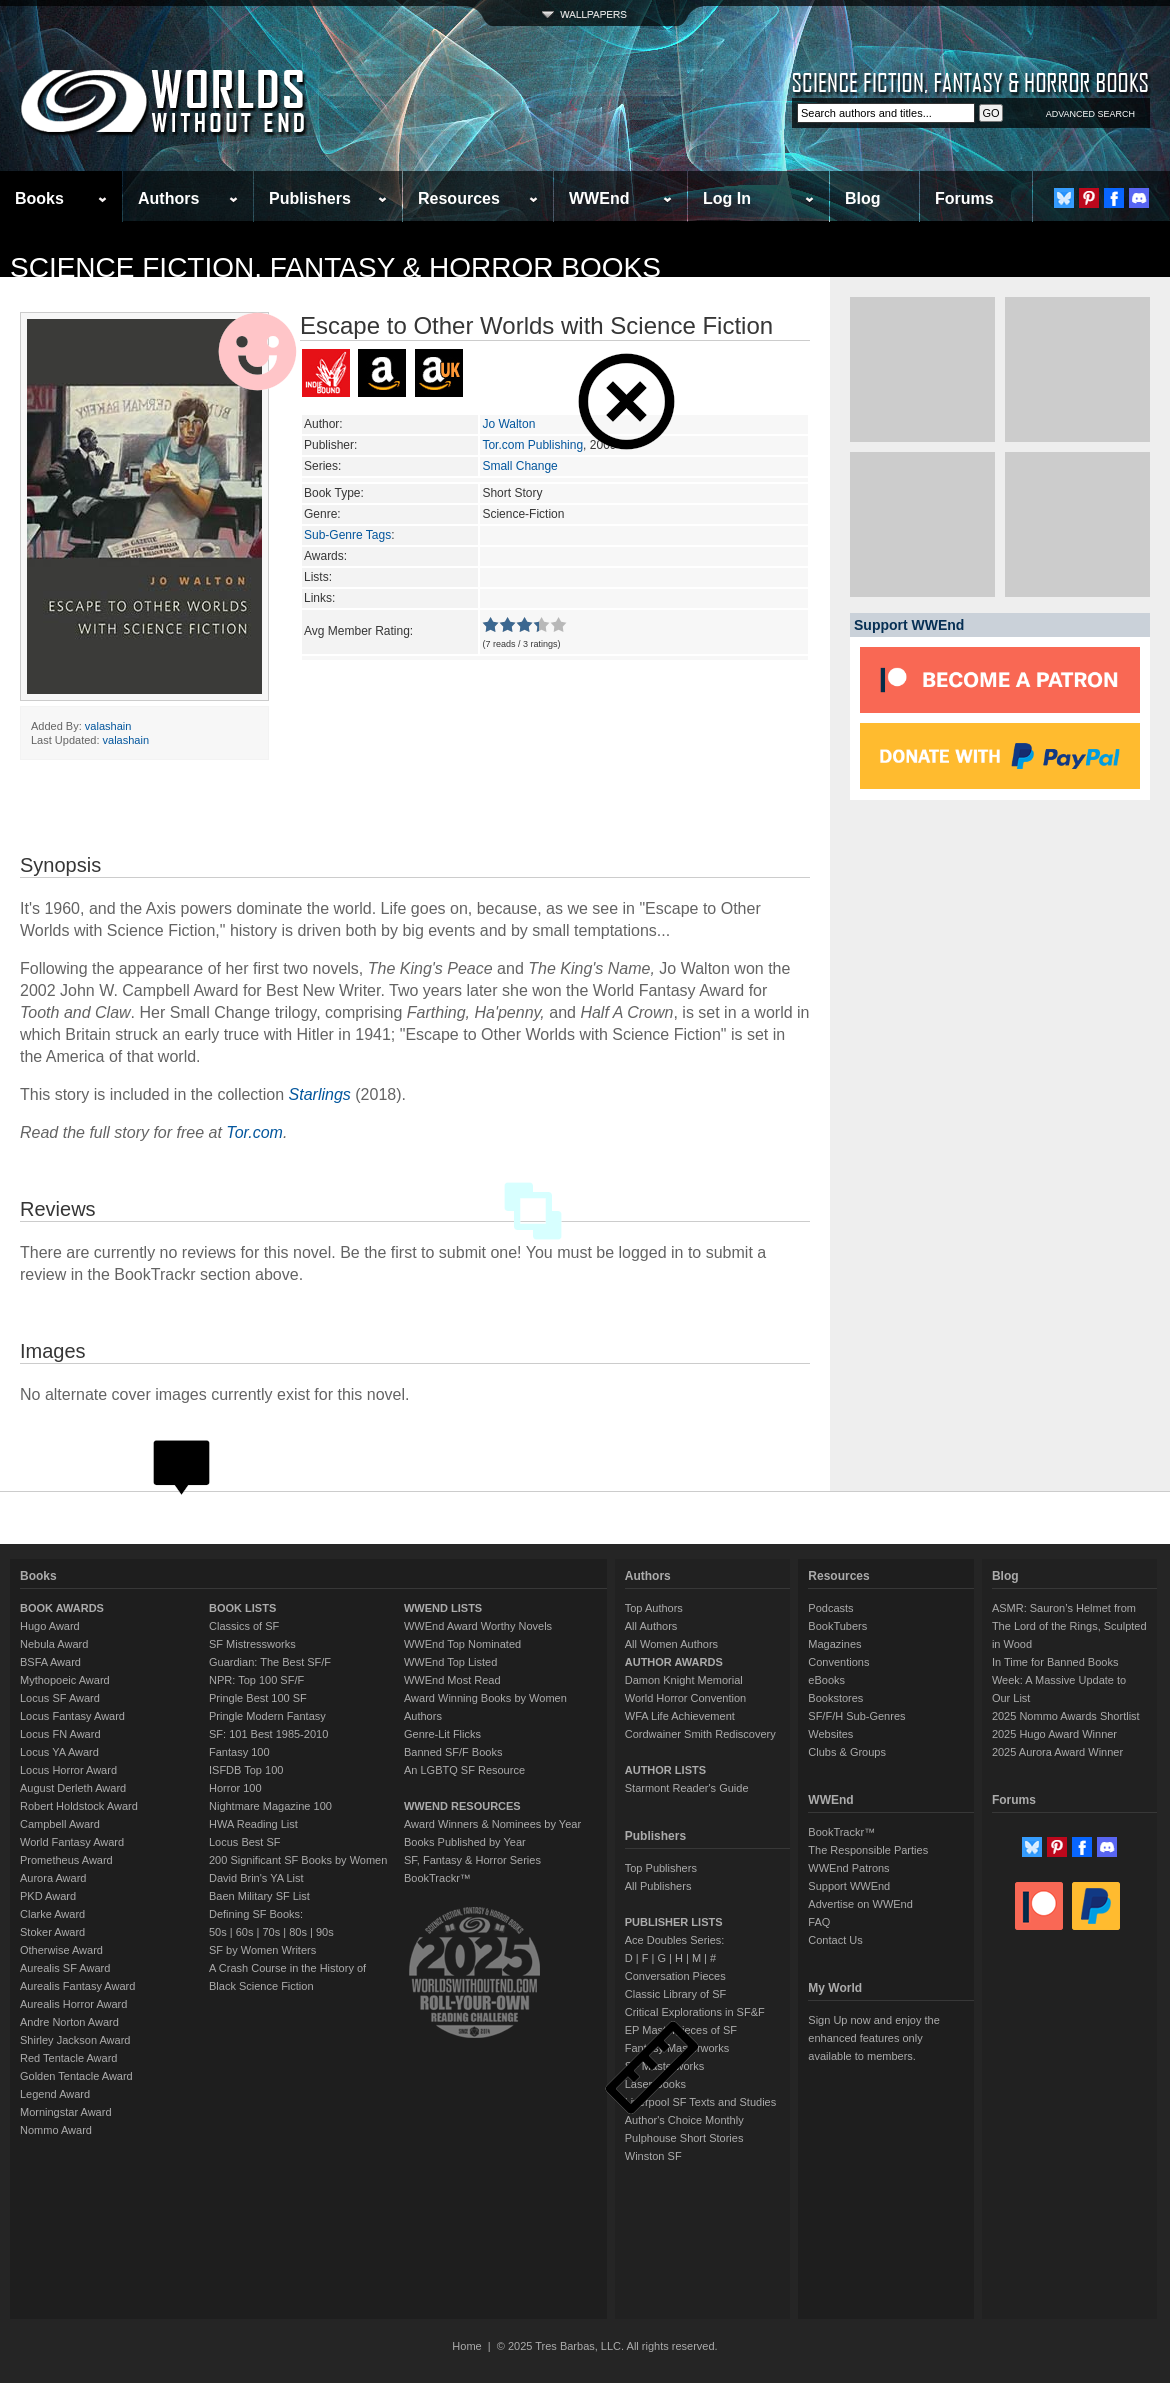 This screenshot has height=2383, width=1170. I want to click on add a reaction or emoji to a message, so click(257, 351).